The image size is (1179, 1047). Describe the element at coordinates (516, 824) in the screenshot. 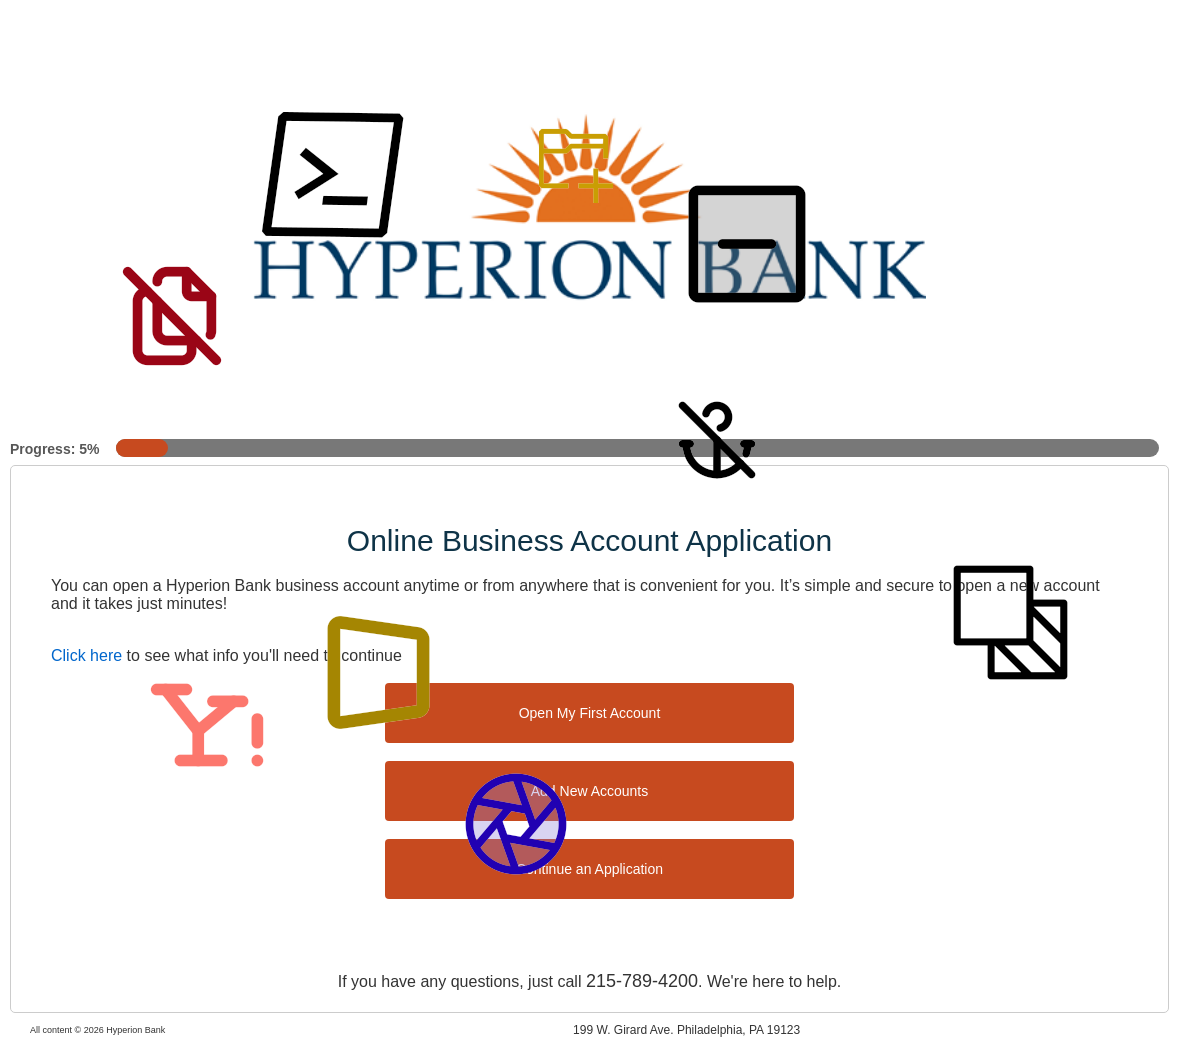

I see `adjust camera aperture settings` at that location.